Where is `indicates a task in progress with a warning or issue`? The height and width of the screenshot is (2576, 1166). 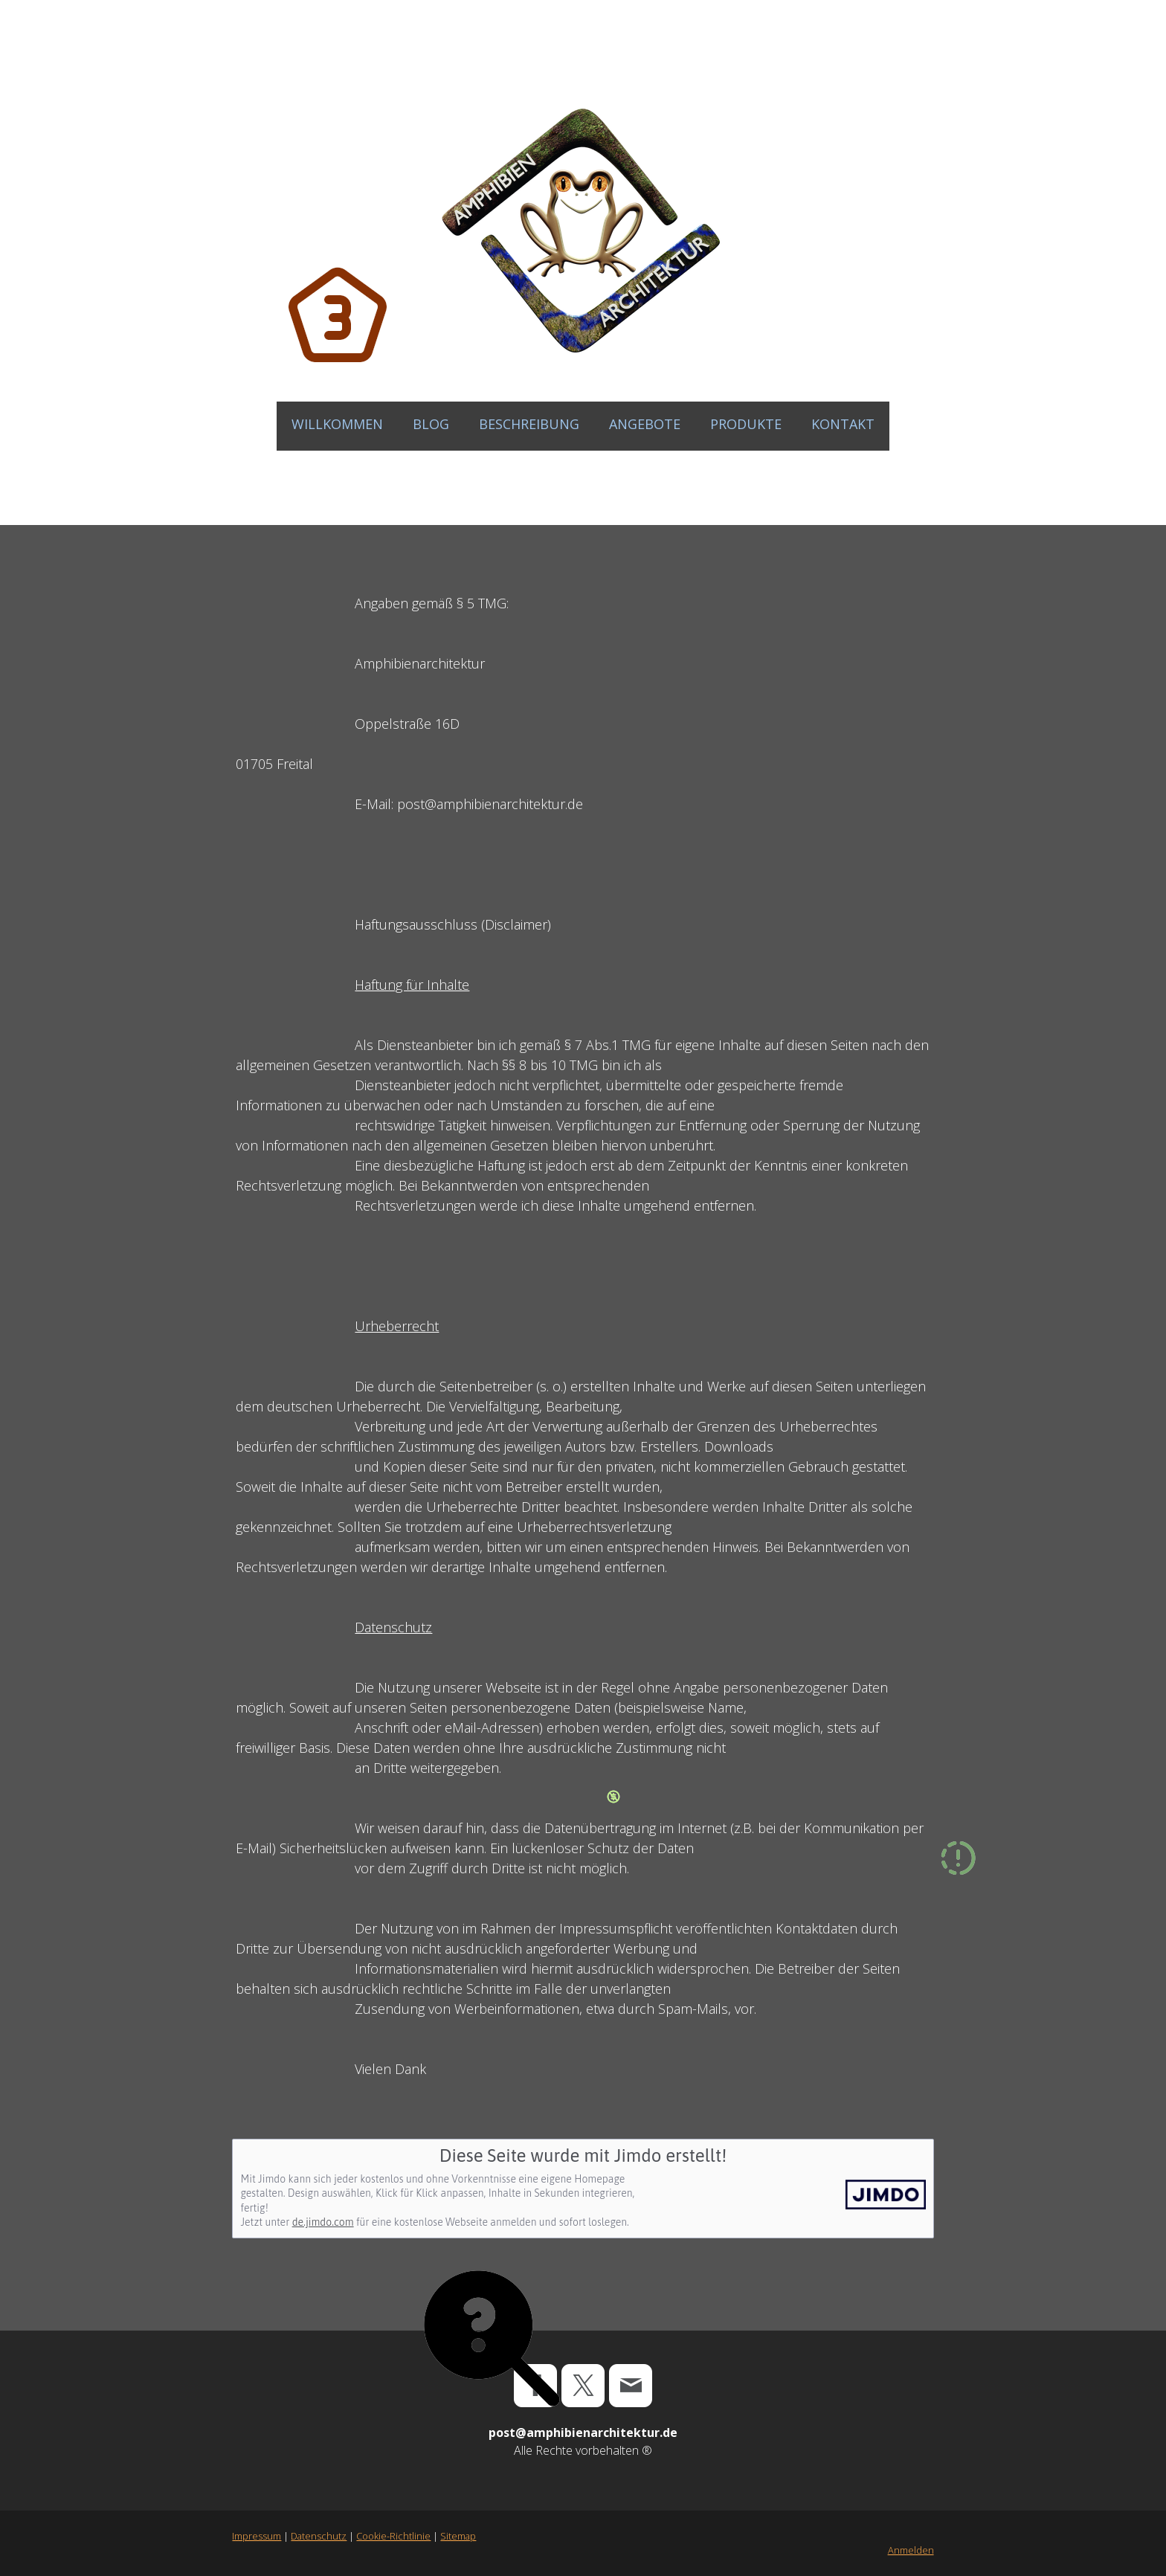
indicates a task in progress with a warning or issue is located at coordinates (958, 1858).